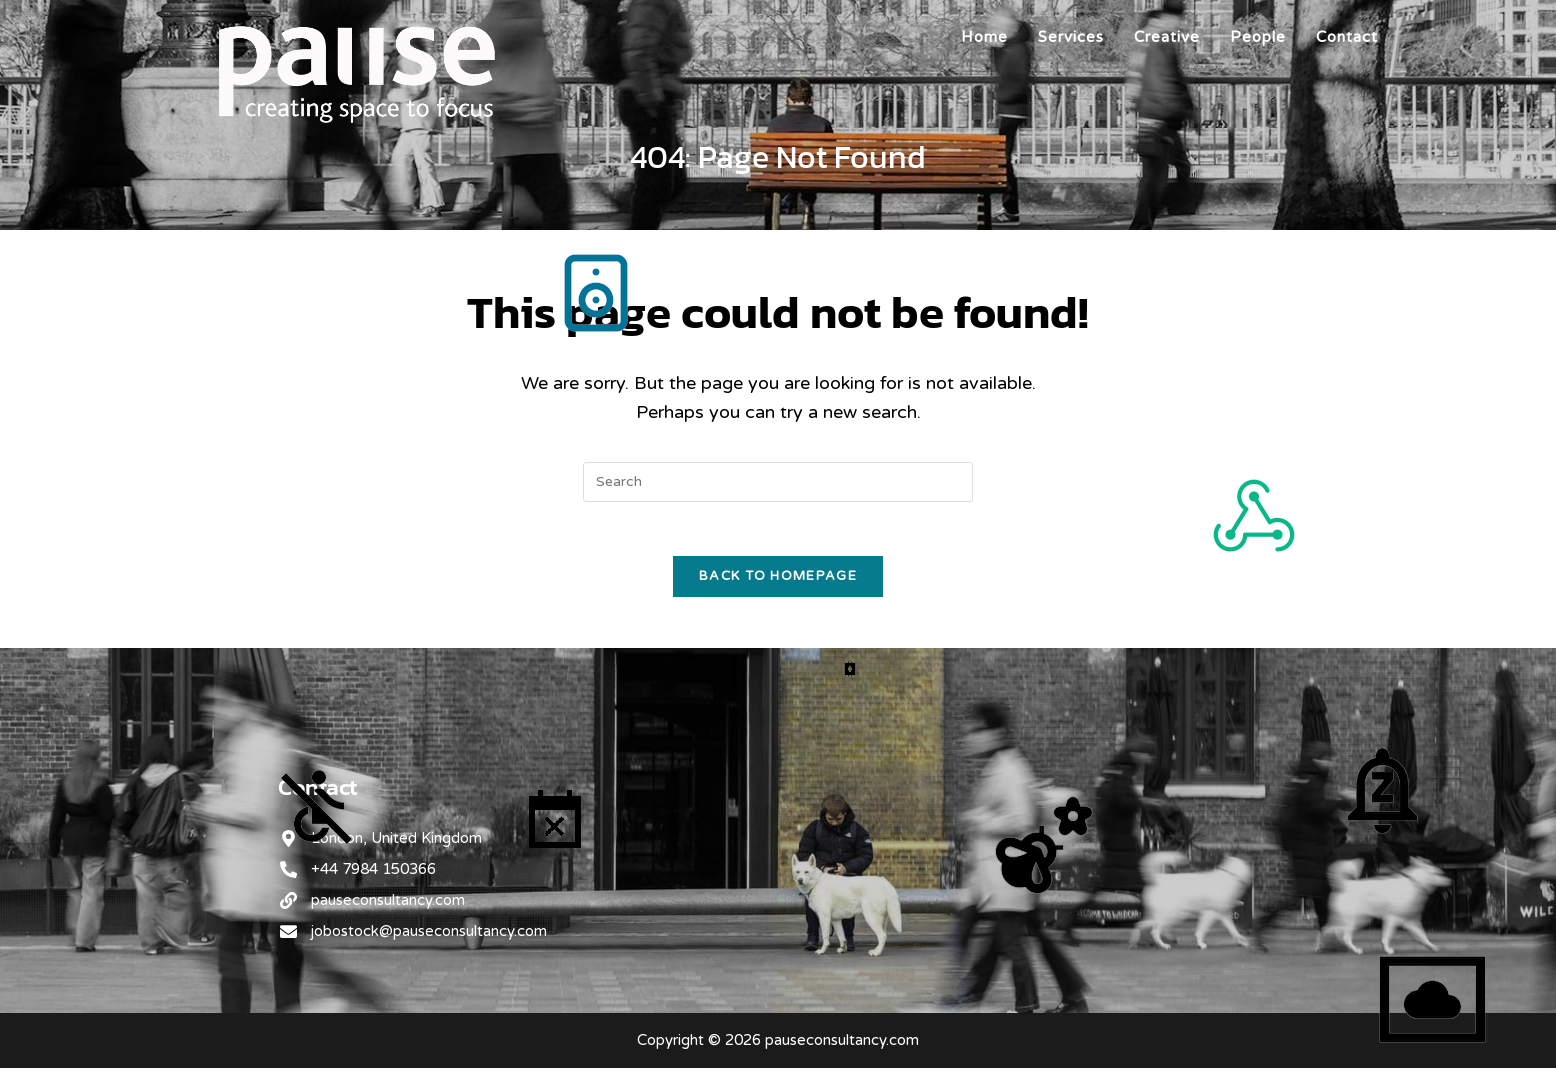 The width and height of the screenshot is (1556, 1075). What do you see at coordinates (1382, 789) in the screenshot?
I see `notifications are currently snoozed` at bounding box center [1382, 789].